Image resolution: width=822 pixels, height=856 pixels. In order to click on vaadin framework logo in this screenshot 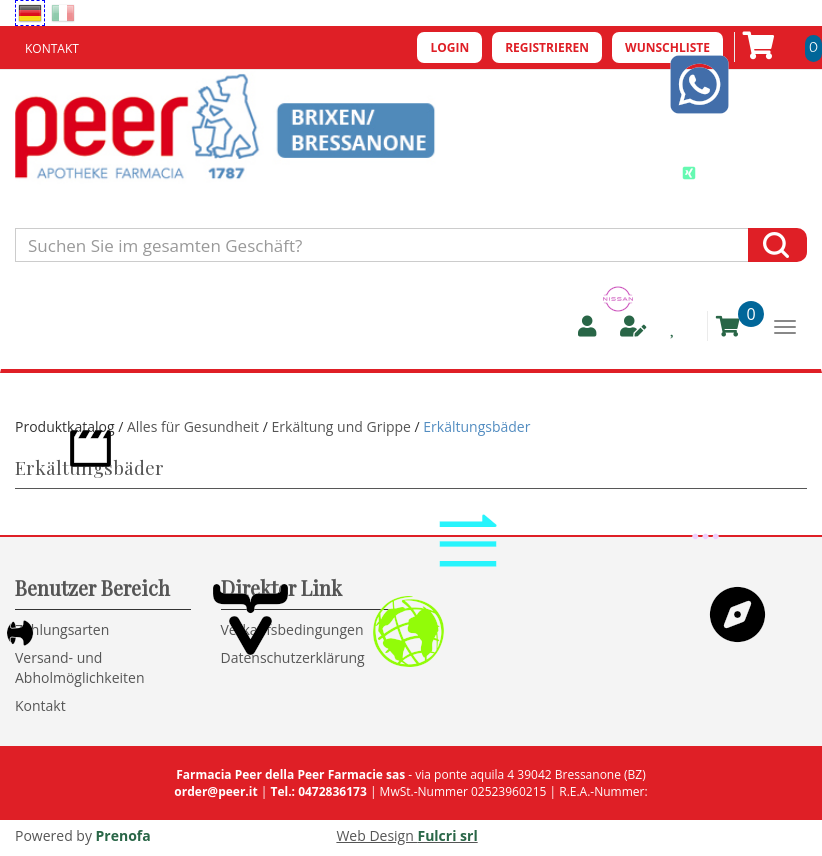, I will do `click(250, 621)`.